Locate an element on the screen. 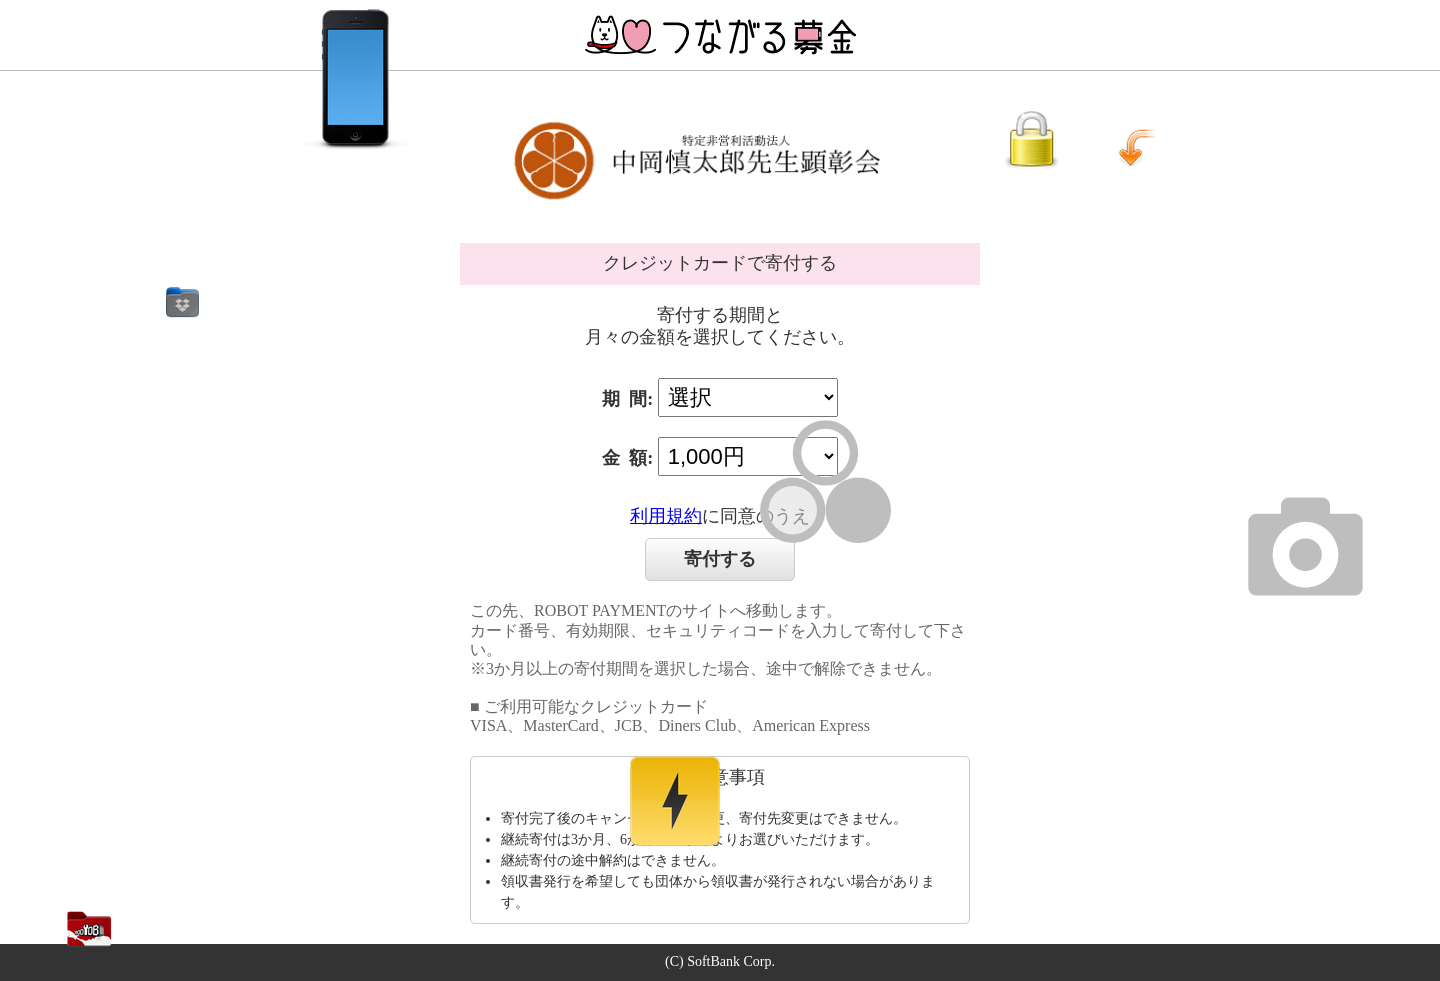 This screenshot has width=1440, height=981. open power management settings is located at coordinates (675, 801).